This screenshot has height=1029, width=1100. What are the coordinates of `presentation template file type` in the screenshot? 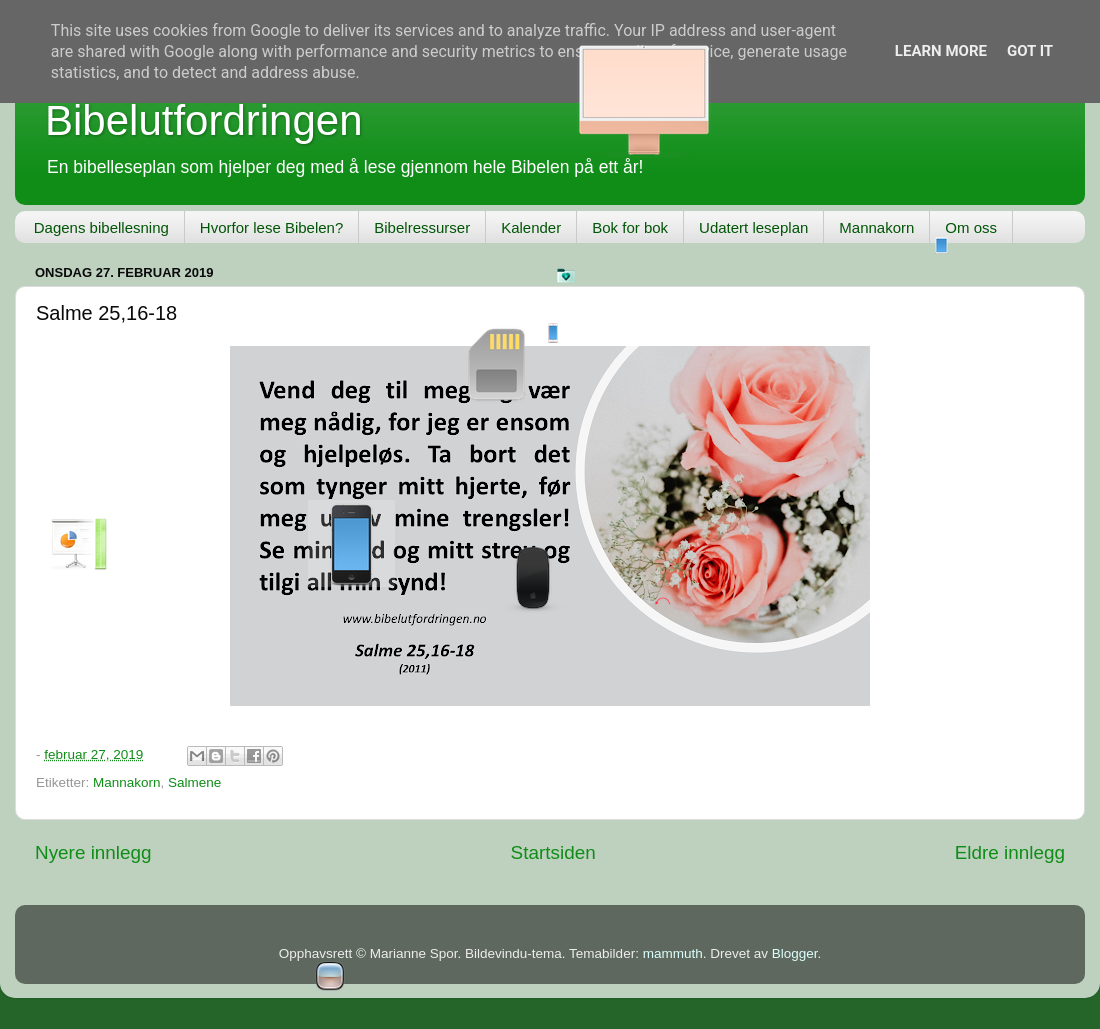 It's located at (78, 542).